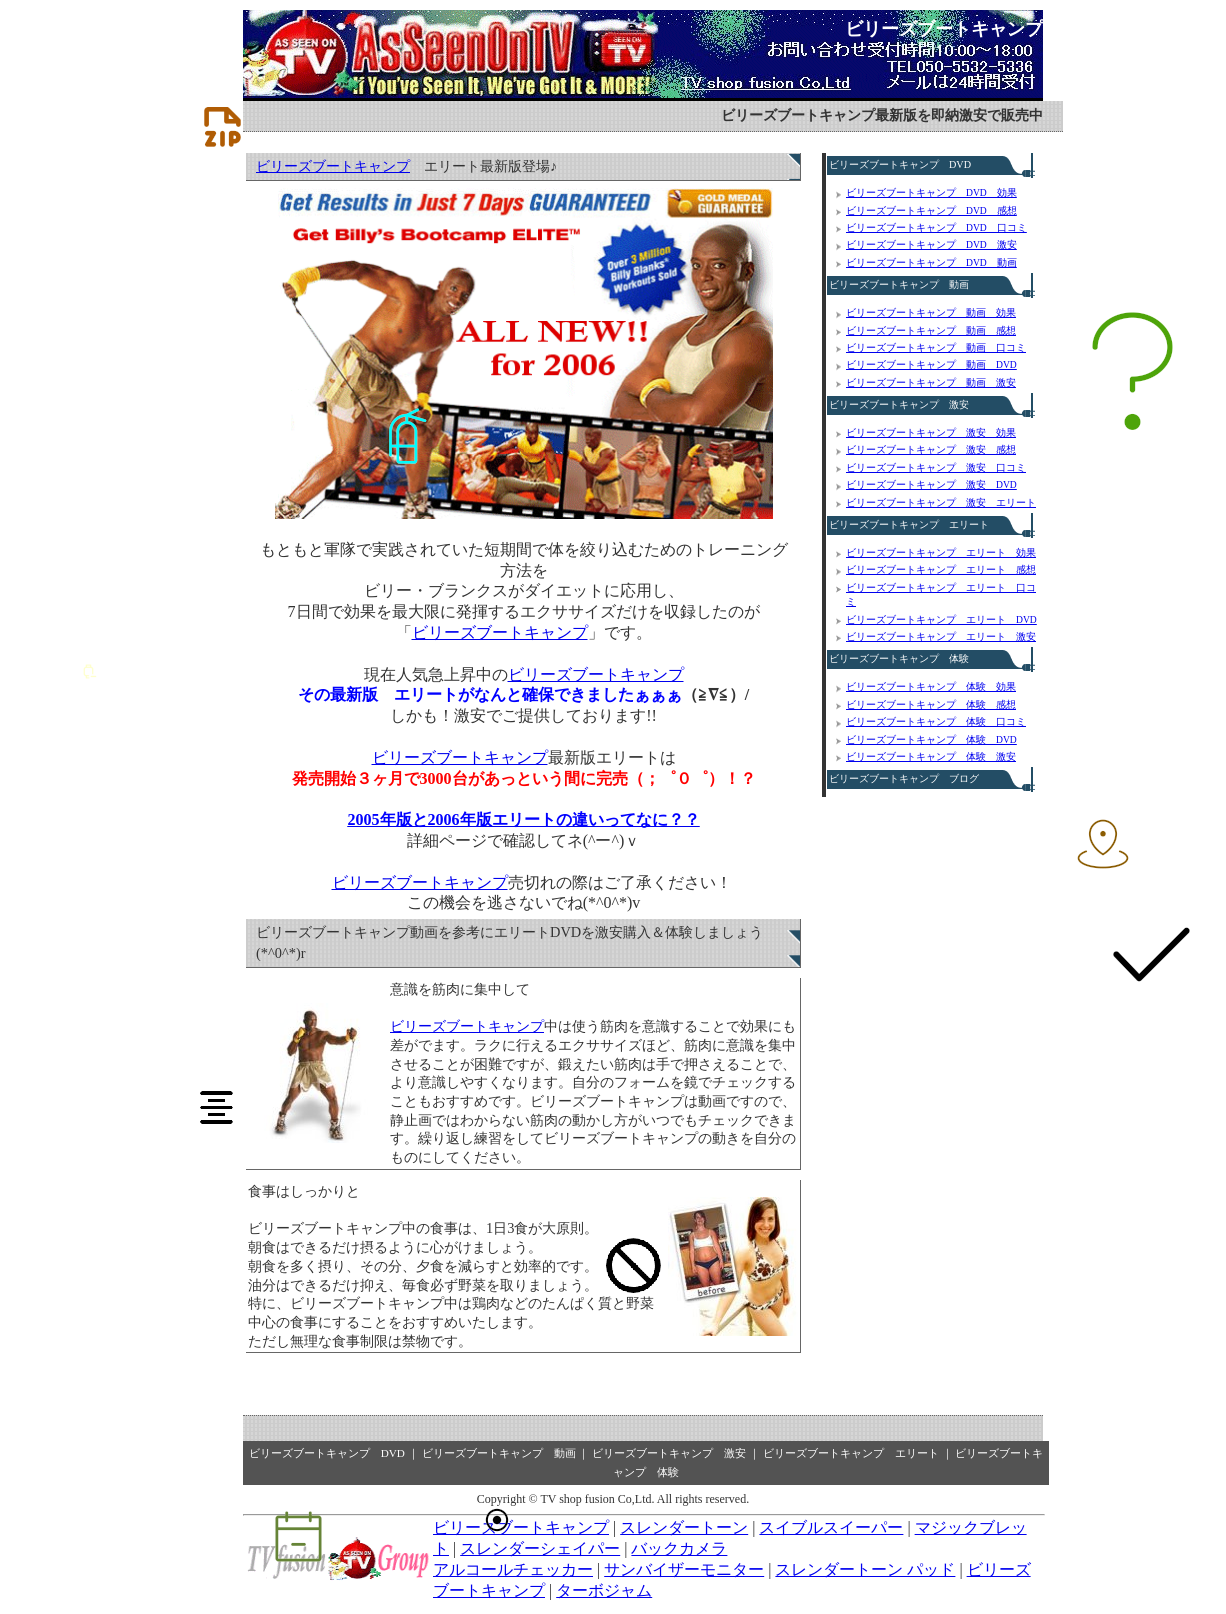 The width and height of the screenshot is (1226, 1614). I want to click on select this option (radio button), so click(497, 1520).